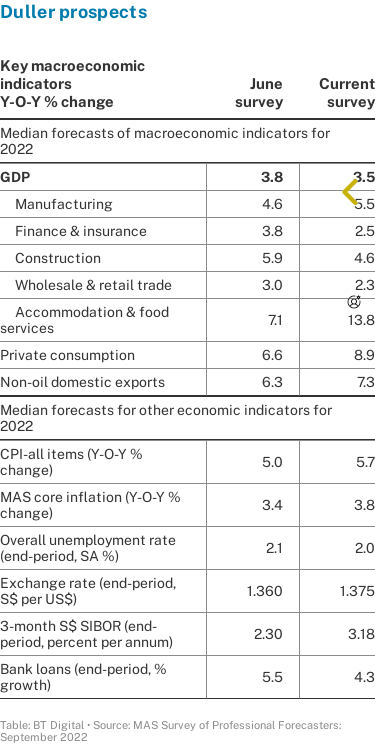  Describe the element at coordinates (351, 192) in the screenshot. I see `go back to the previous screen` at that location.